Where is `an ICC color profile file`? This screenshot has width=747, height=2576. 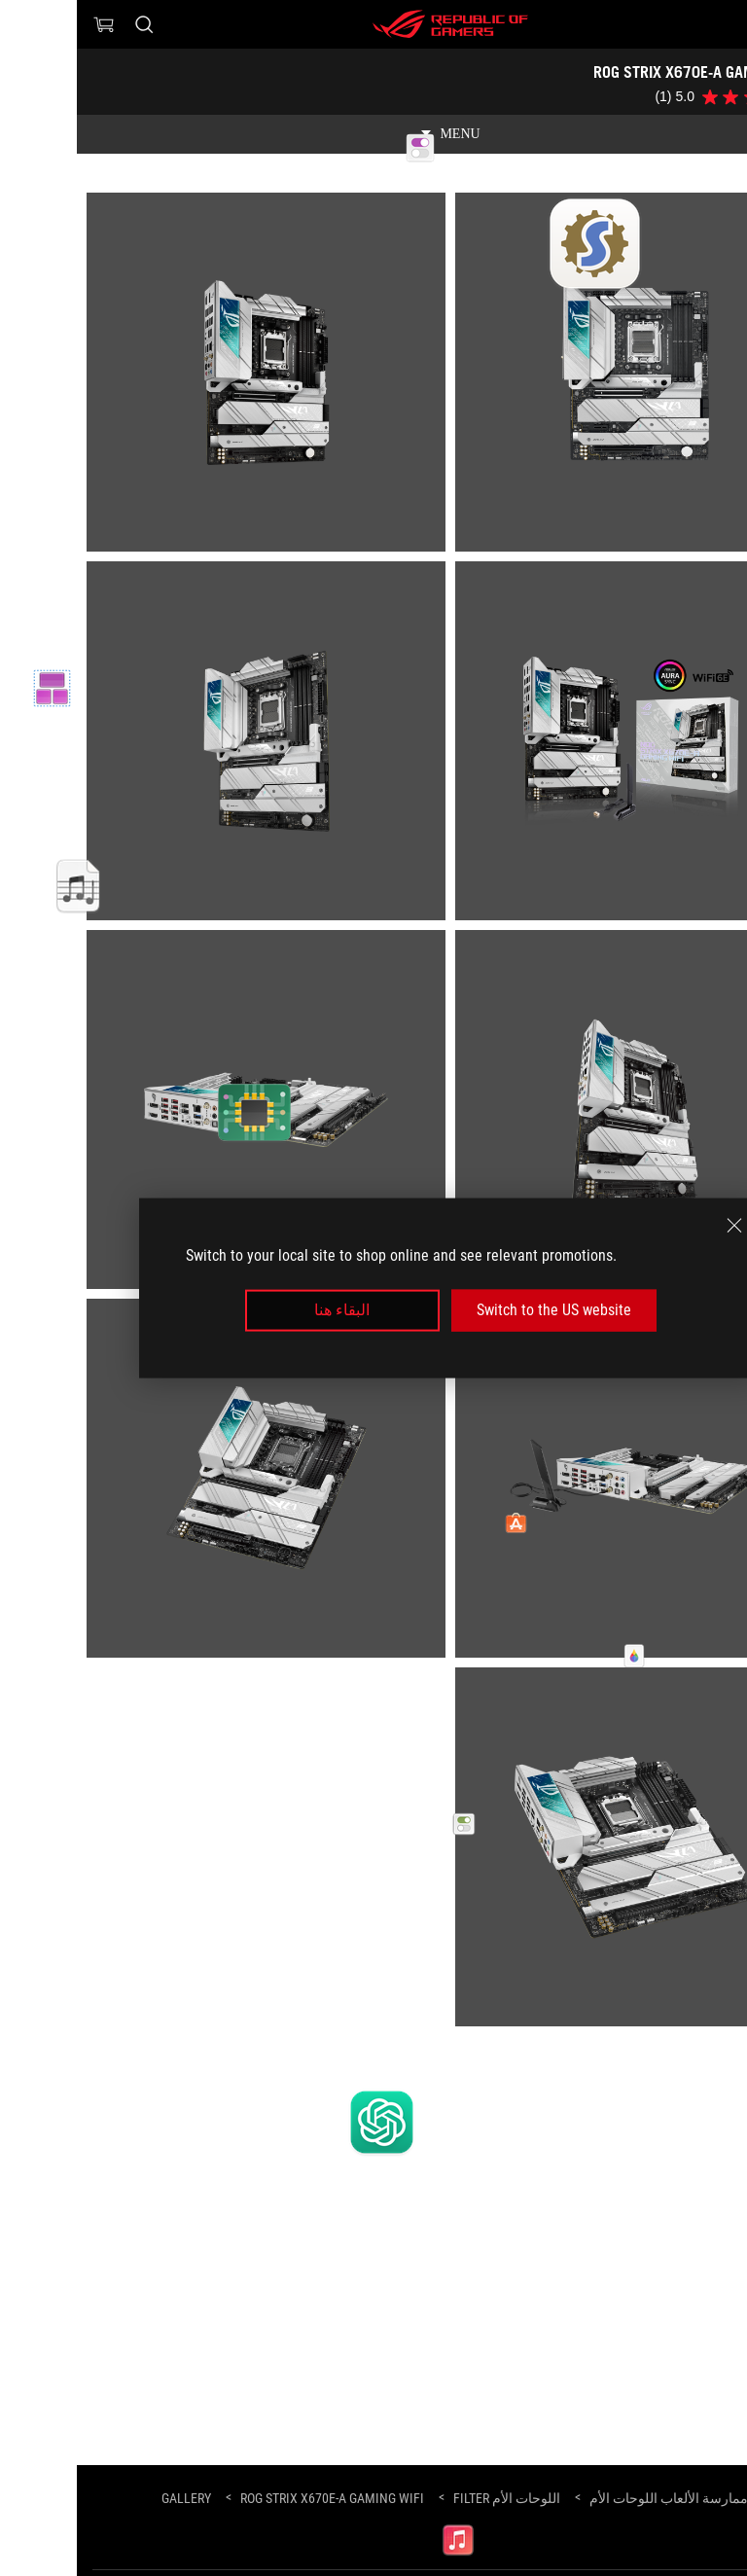 an ICC color profile file is located at coordinates (634, 1656).